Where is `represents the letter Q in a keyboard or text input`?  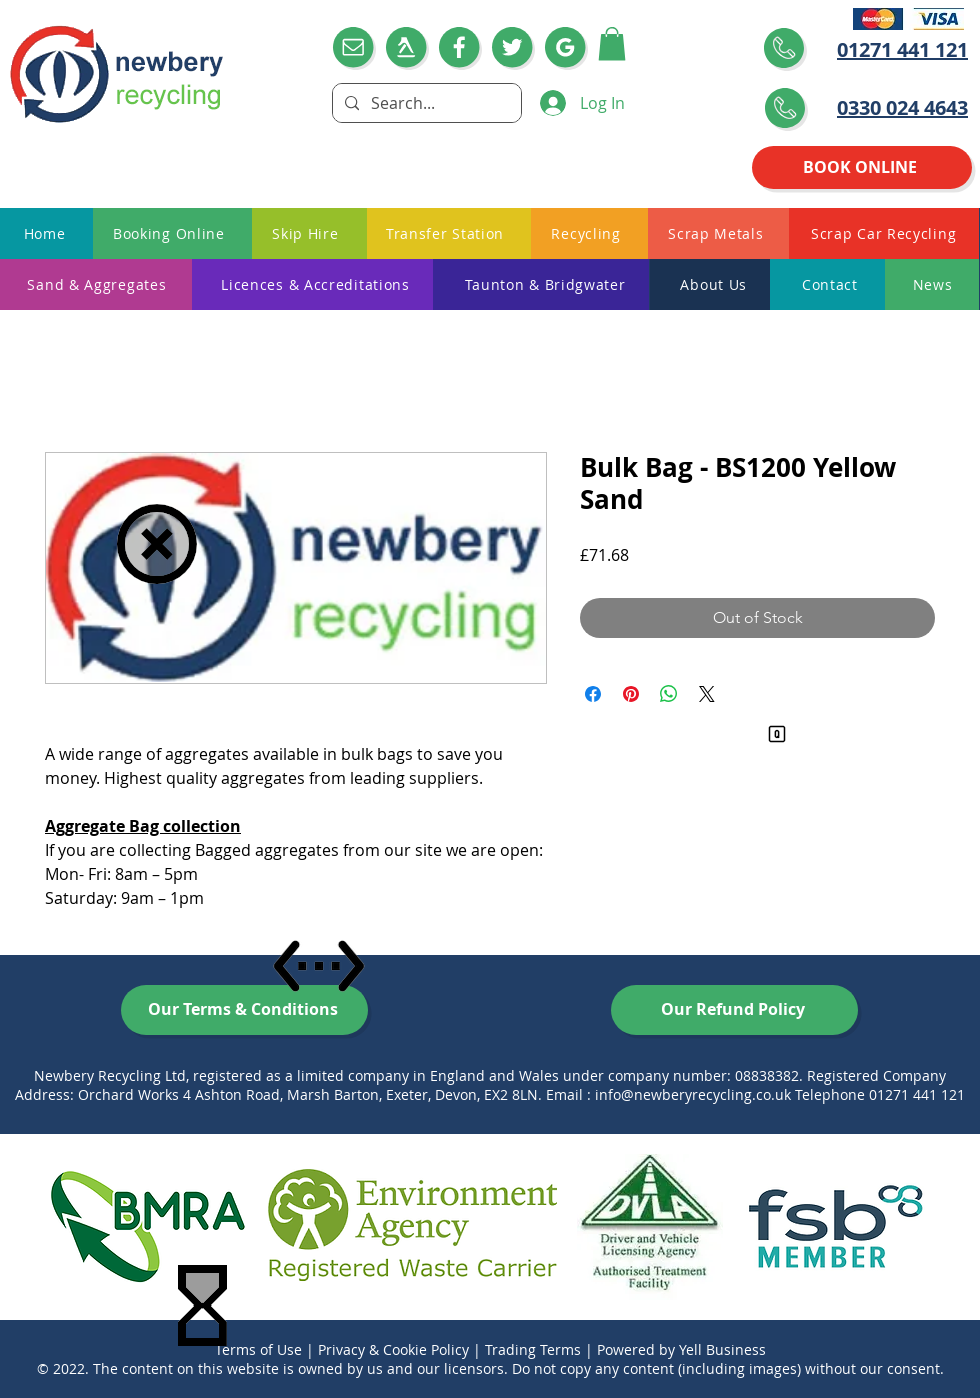
represents the letter Q in a keyboard or text input is located at coordinates (777, 734).